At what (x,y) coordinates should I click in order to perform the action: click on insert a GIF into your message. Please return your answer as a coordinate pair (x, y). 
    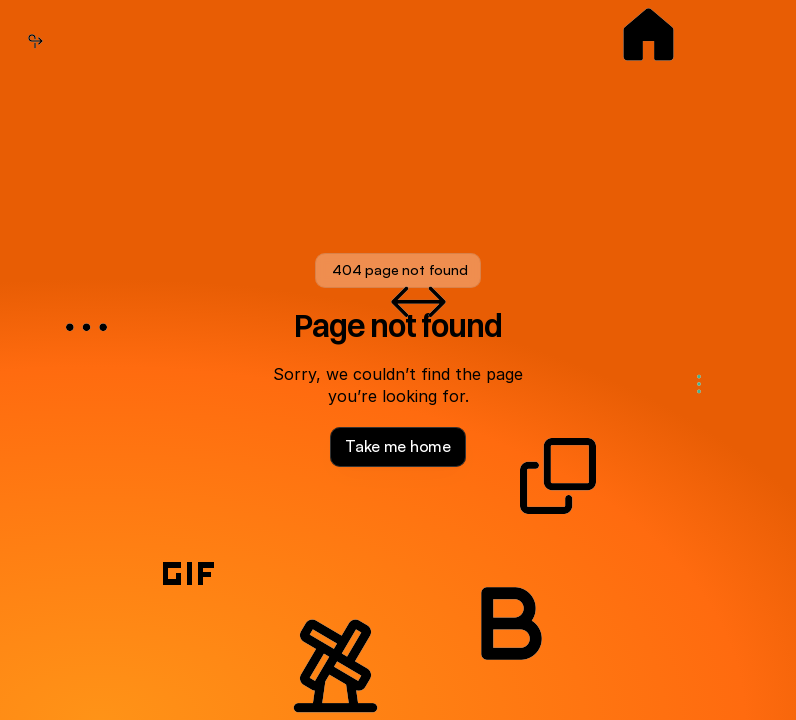
    Looking at the image, I should click on (188, 573).